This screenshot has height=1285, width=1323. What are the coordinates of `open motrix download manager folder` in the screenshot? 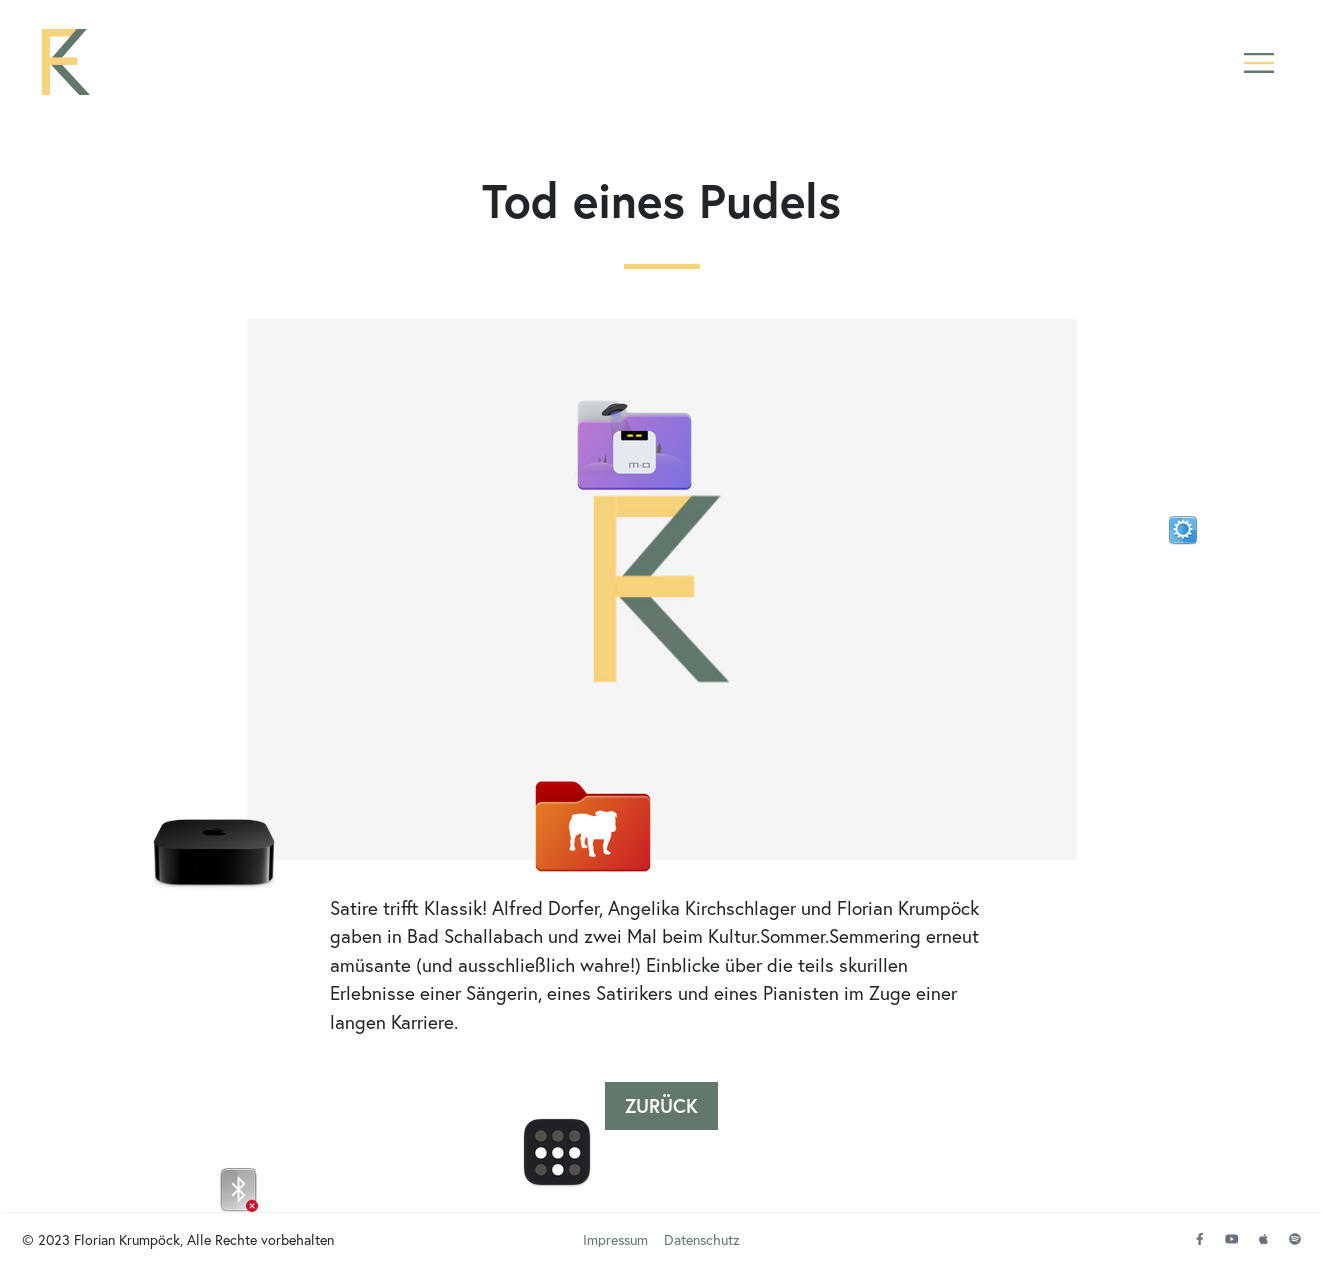 It's located at (634, 450).